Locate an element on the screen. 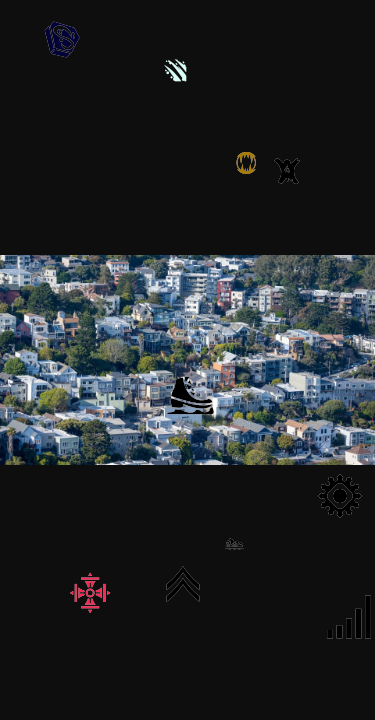 The width and height of the screenshot is (375, 720). indicates corporal military rank is located at coordinates (183, 584).